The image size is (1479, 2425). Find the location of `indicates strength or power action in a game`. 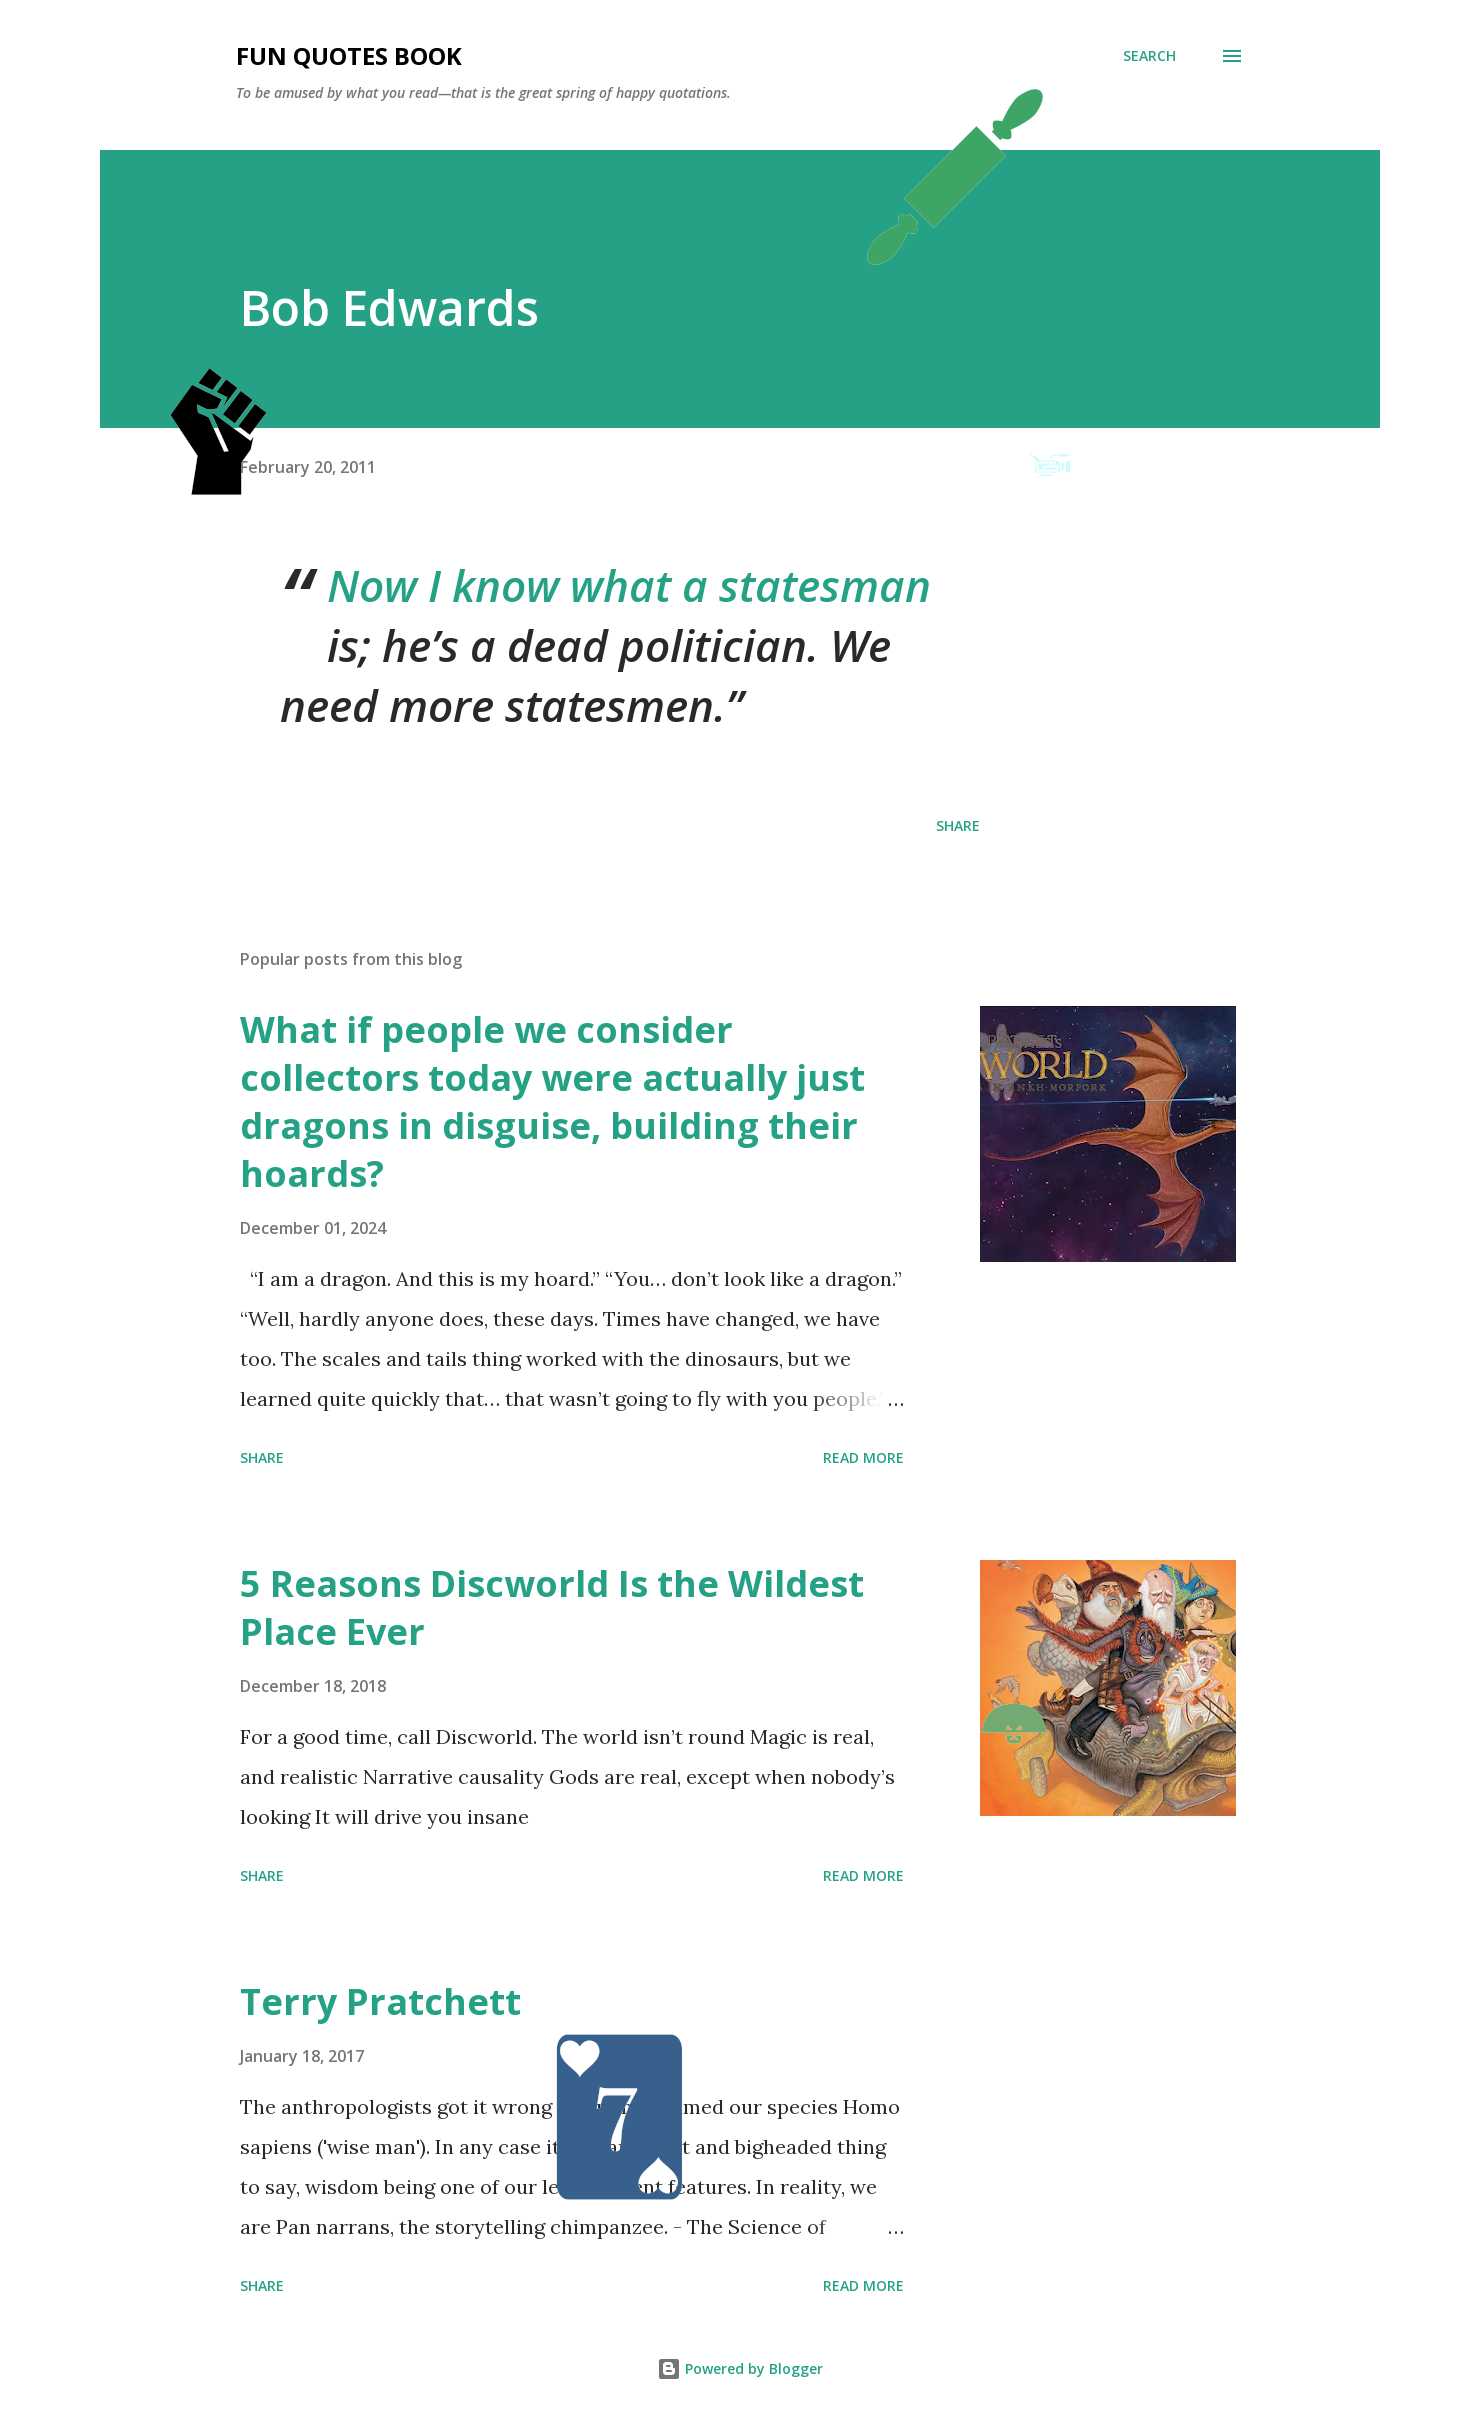

indicates strength or power action in a game is located at coordinates (218, 431).